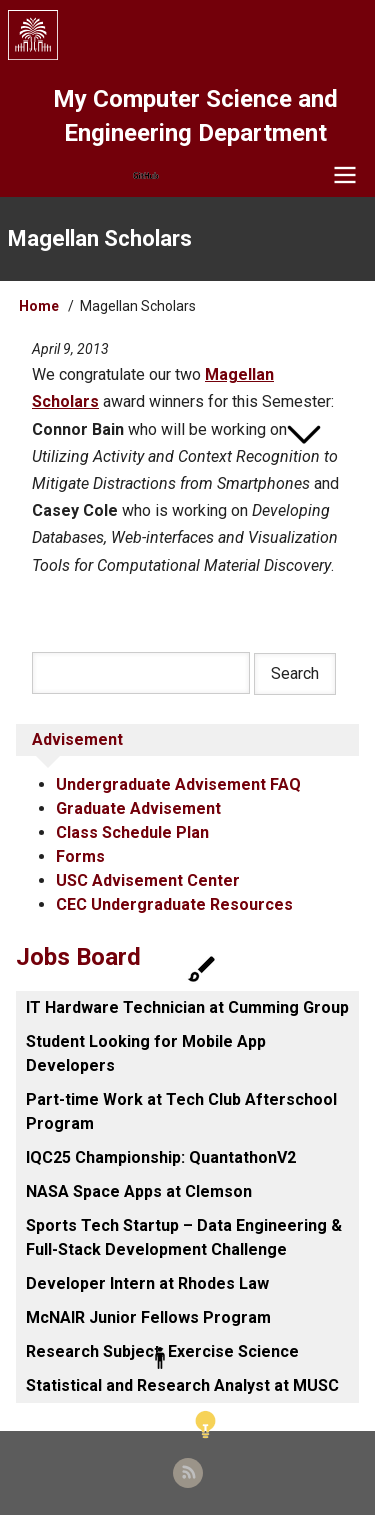  Describe the element at coordinates (160, 1358) in the screenshot. I see `indicates male gender or restroom` at that location.